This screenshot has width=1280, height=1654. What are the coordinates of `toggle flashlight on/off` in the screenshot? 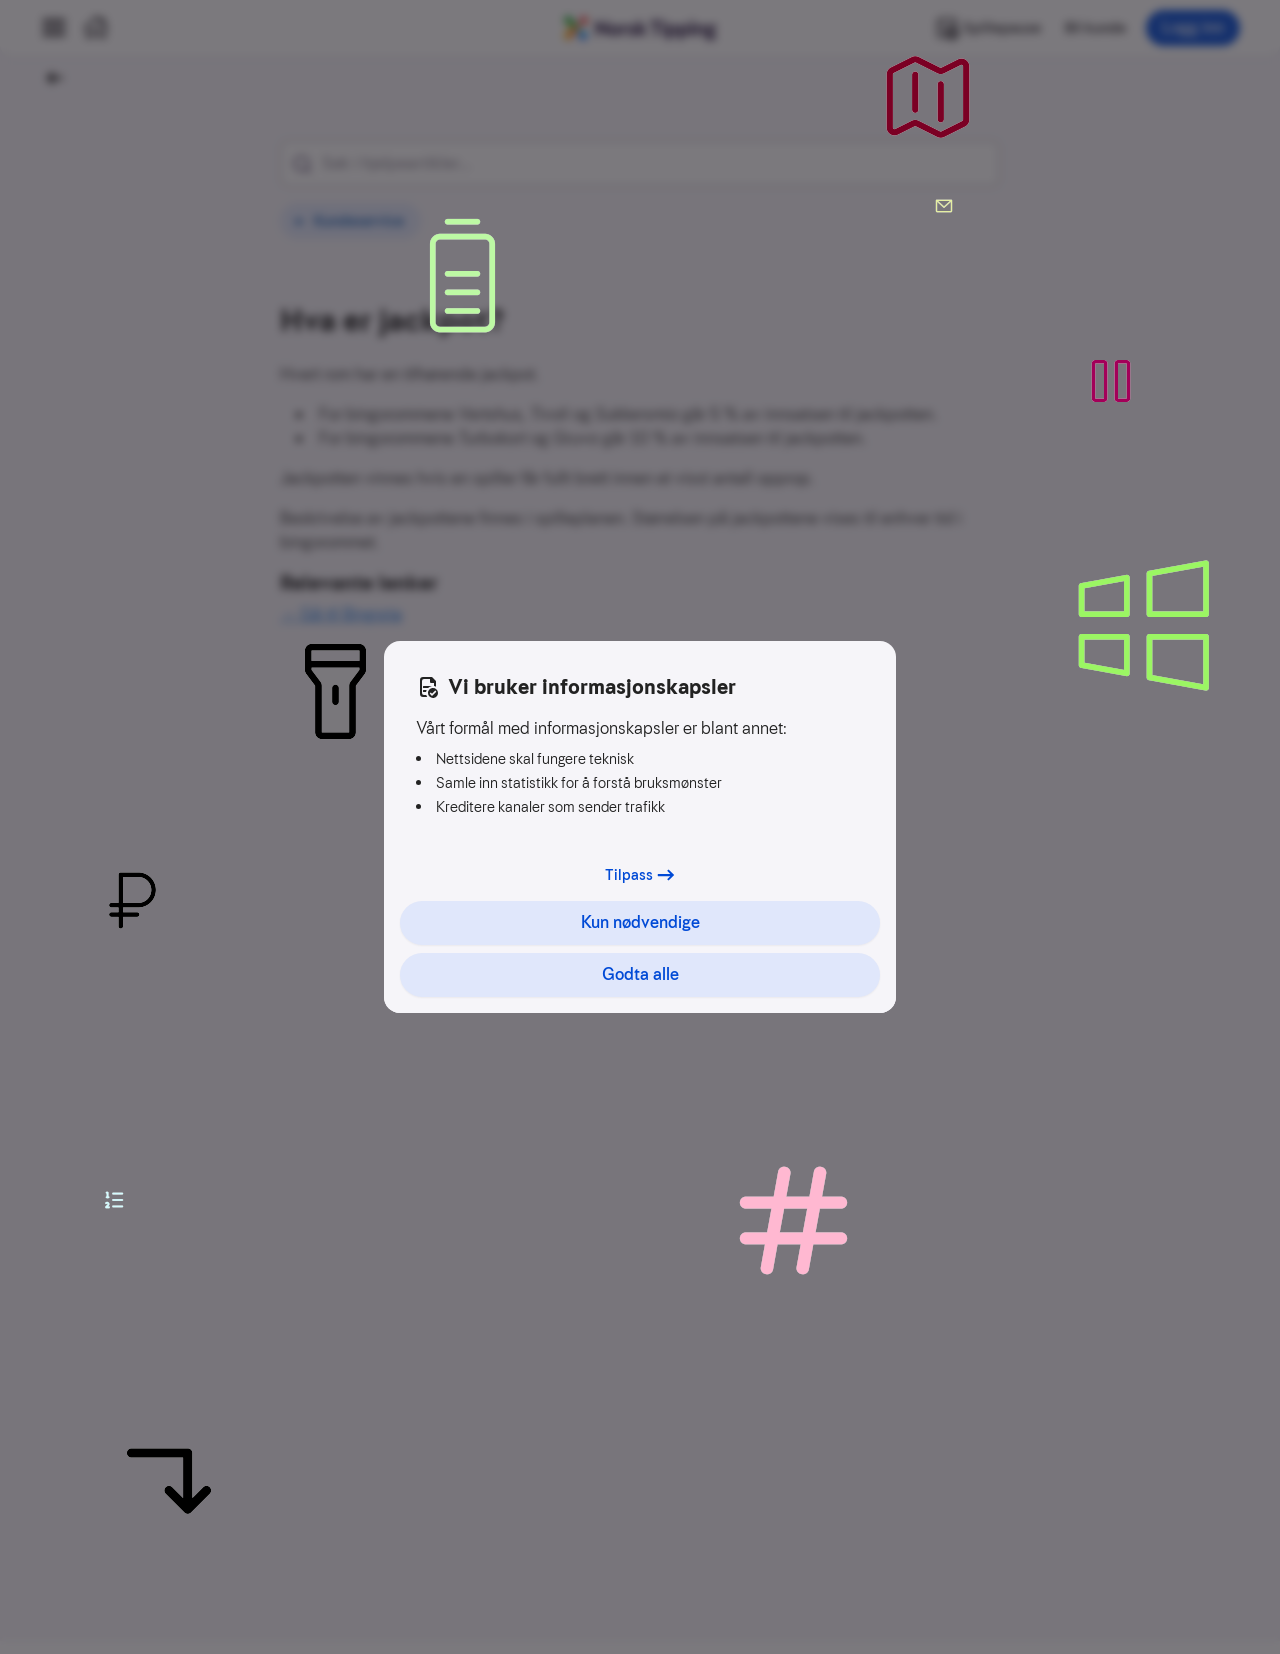 It's located at (335, 691).